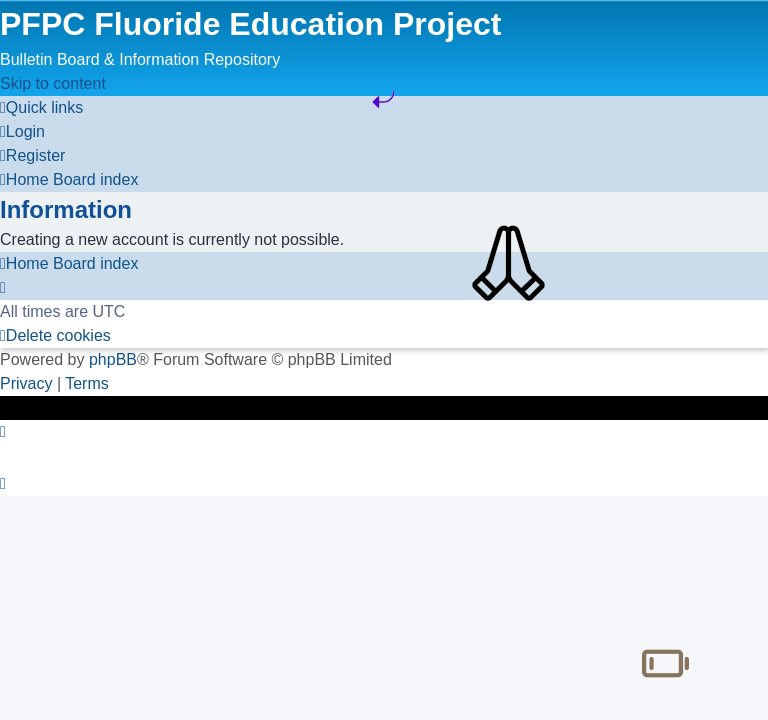 This screenshot has height=720, width=768. Describe the element at coordinates (383, 99) in the screenshot. I see `reply to a message` at that location.